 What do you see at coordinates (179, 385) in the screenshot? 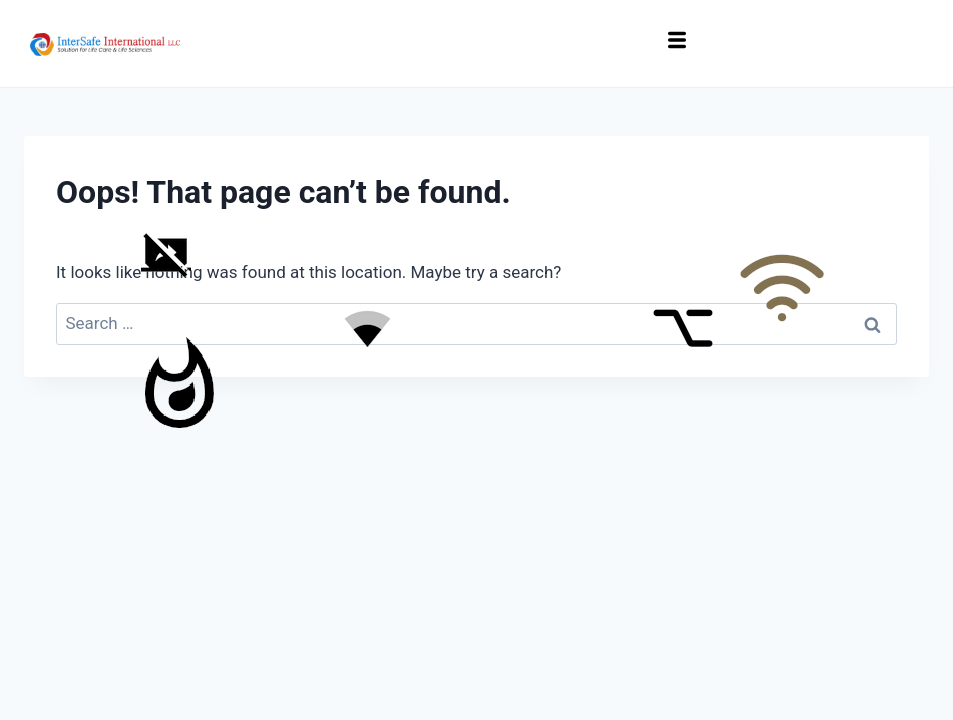
I see `view trending or popular content` at bounding box center [179, 385].